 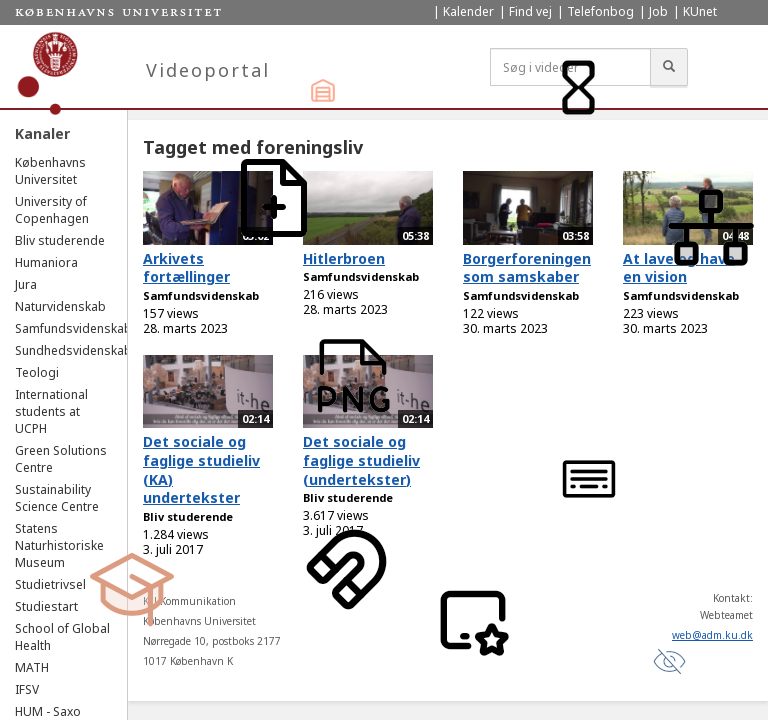 I want to click on open on-screen keyboard, so click(x=589, y=479).